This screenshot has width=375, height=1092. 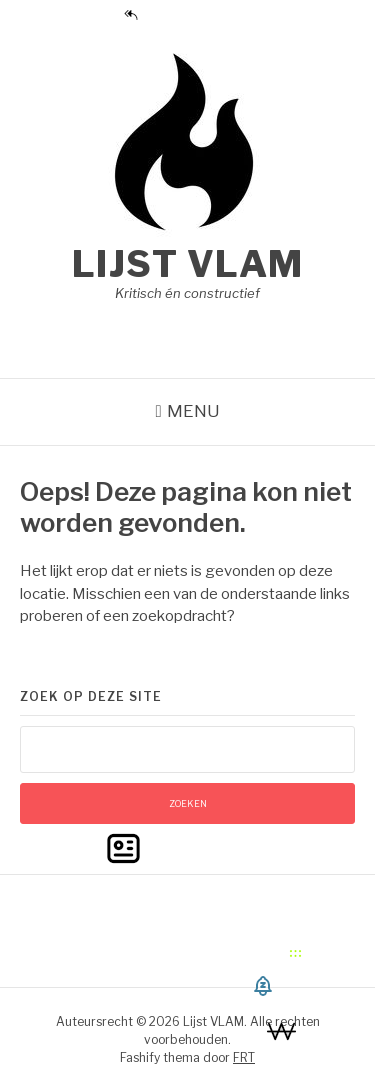 What do you see at coordinates (131, 15) in the screenshot?
I see `reply all to a message or email` at bounding box center [131, 15].